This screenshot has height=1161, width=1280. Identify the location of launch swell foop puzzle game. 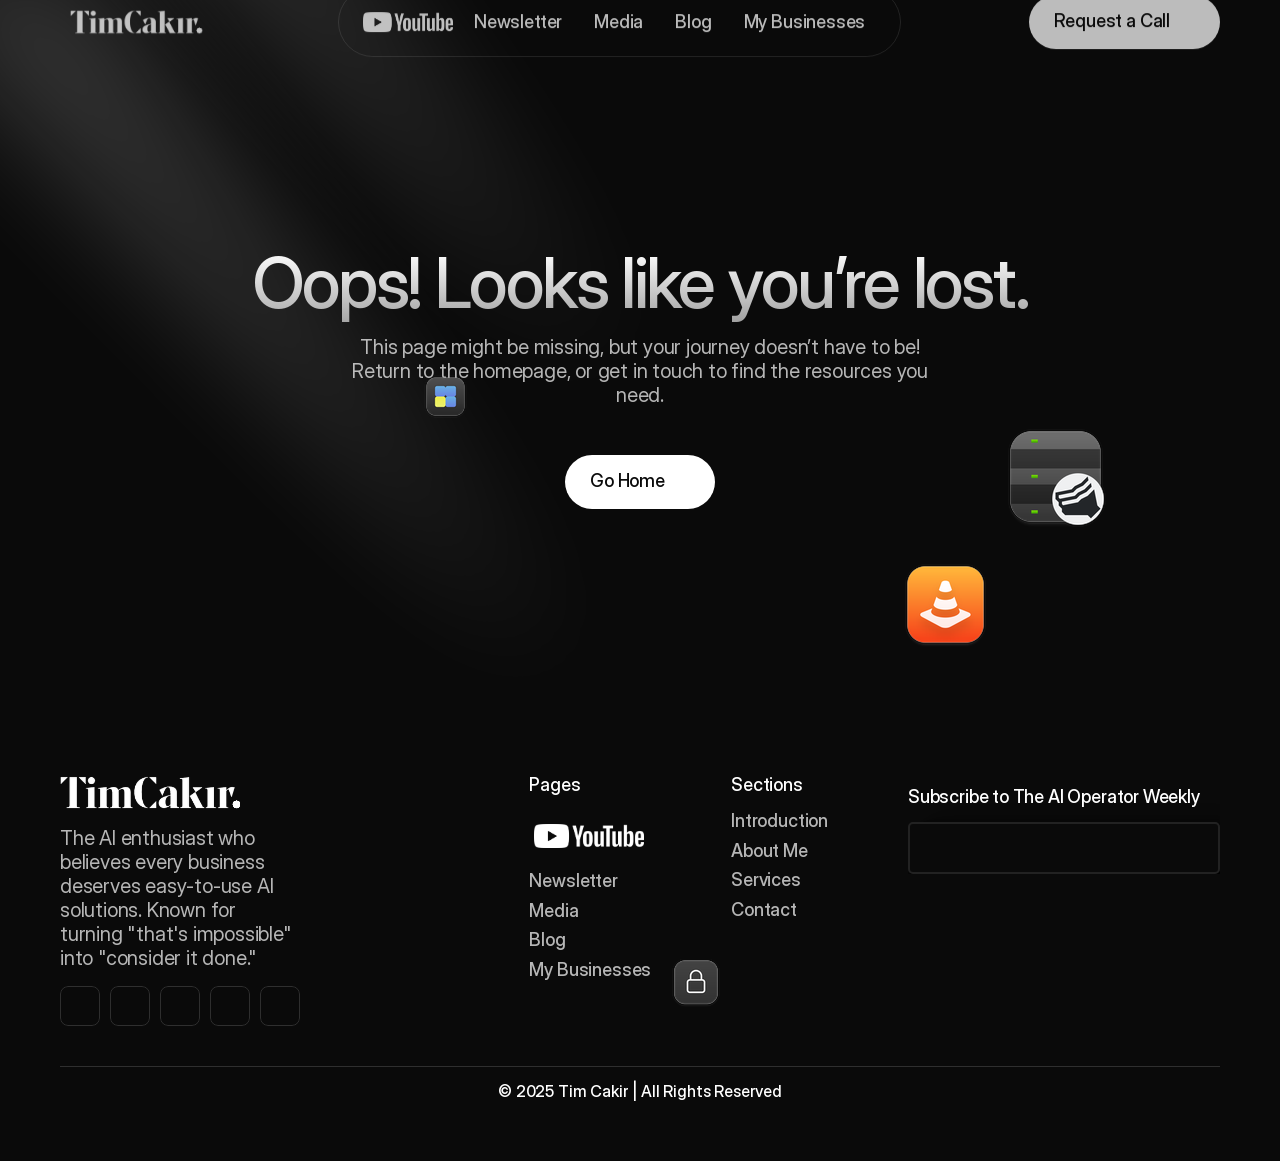
(445, 396).